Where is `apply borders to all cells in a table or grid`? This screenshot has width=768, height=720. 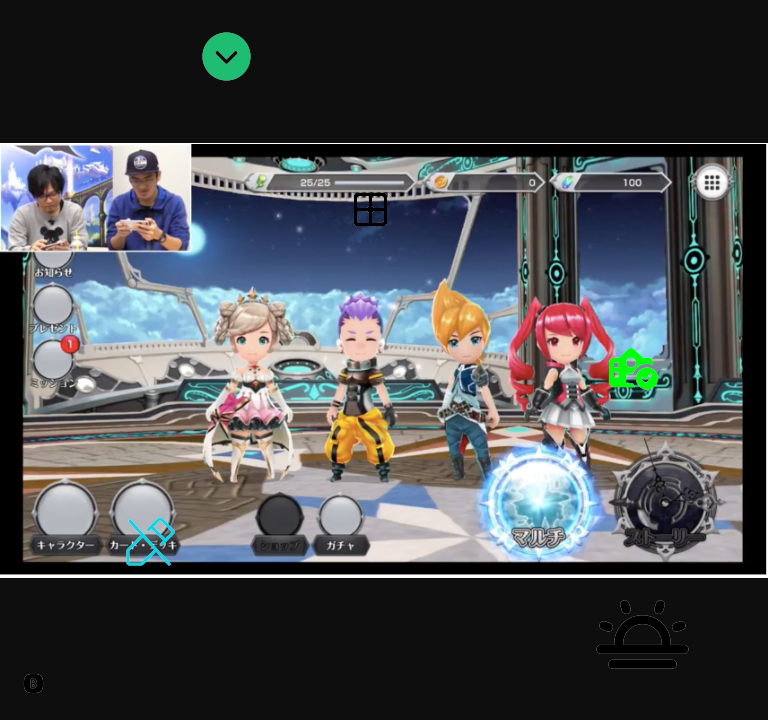
apply borders to all cells in a table or grid is located at coordinates (370, 209).